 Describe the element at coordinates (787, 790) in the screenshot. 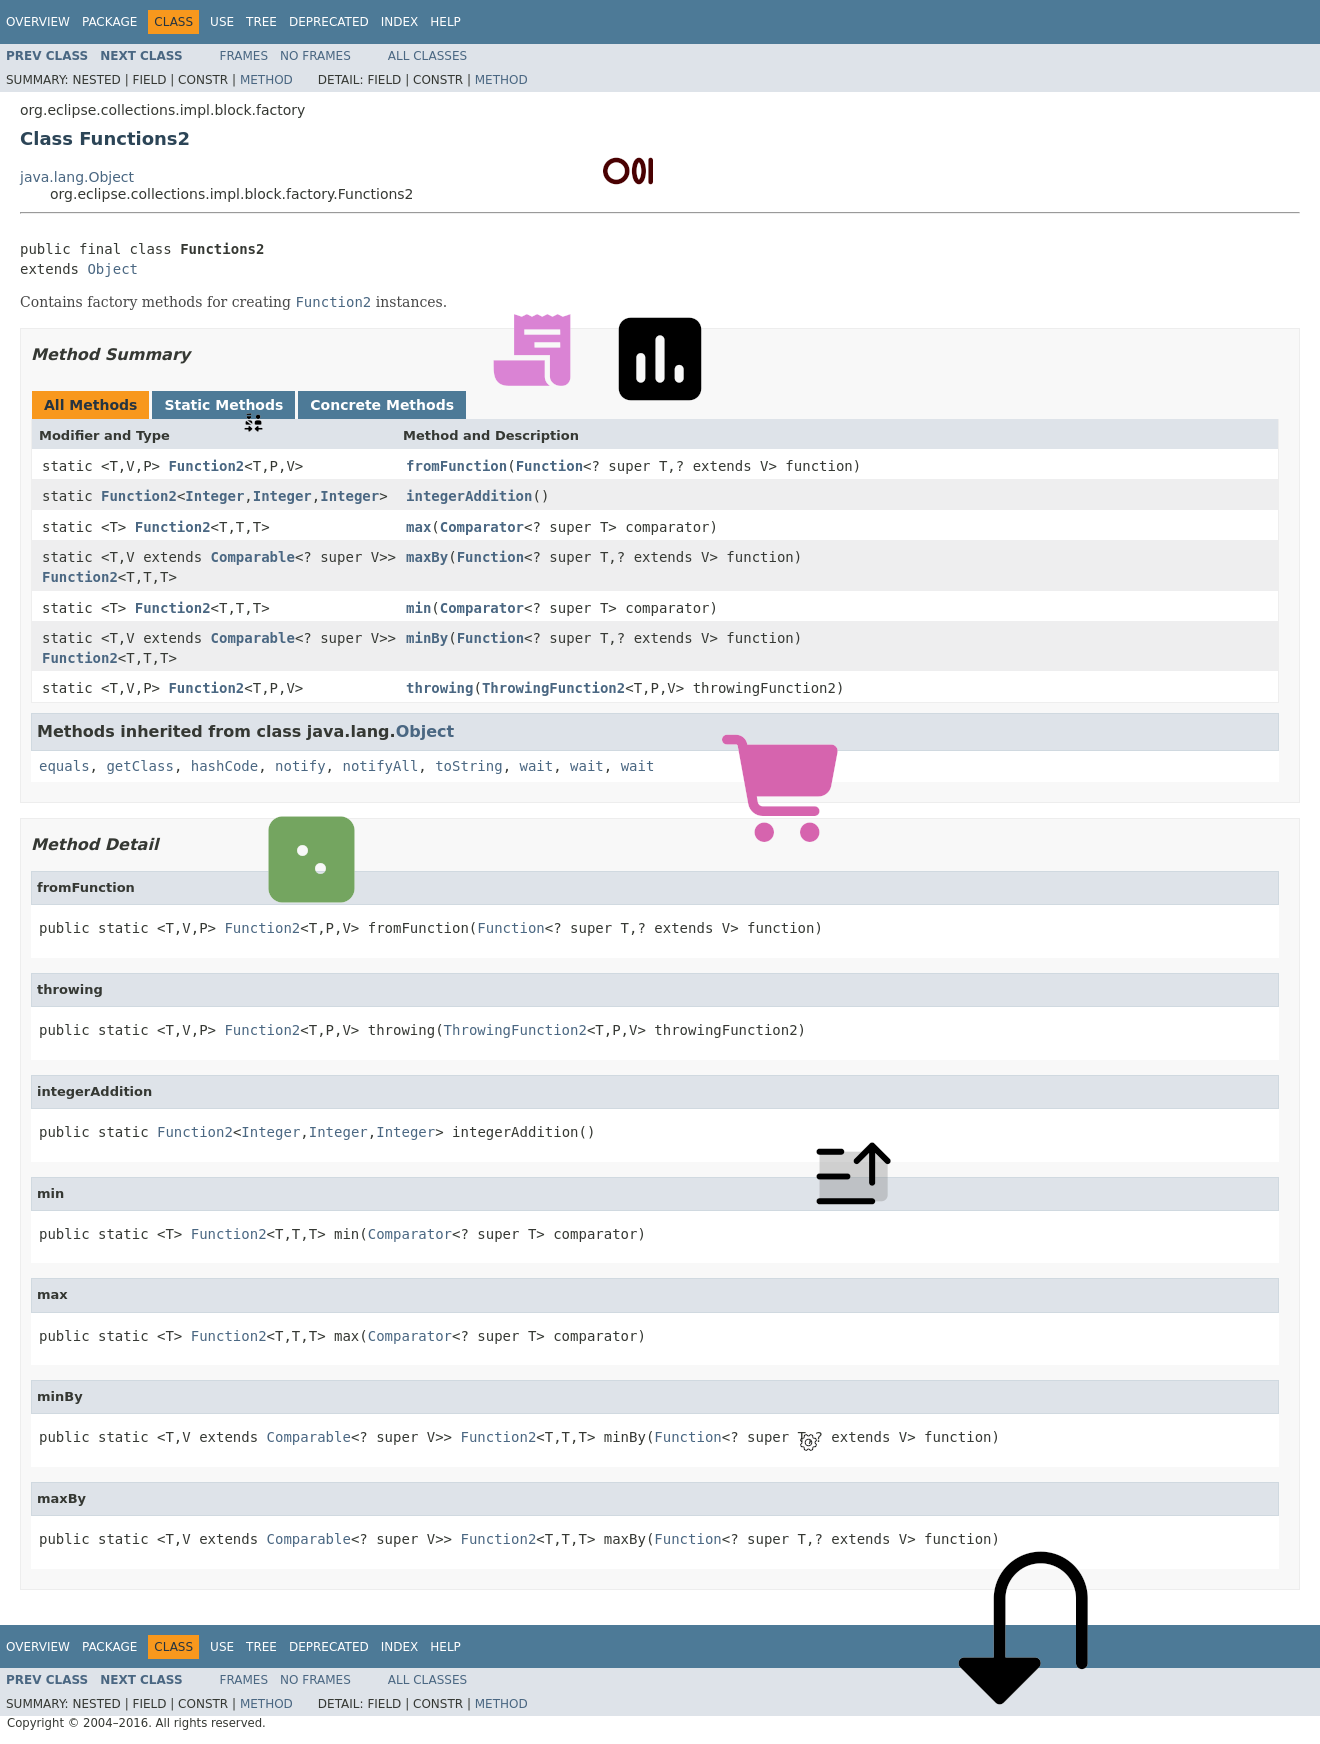

I see `view your shopping cart` at that location.